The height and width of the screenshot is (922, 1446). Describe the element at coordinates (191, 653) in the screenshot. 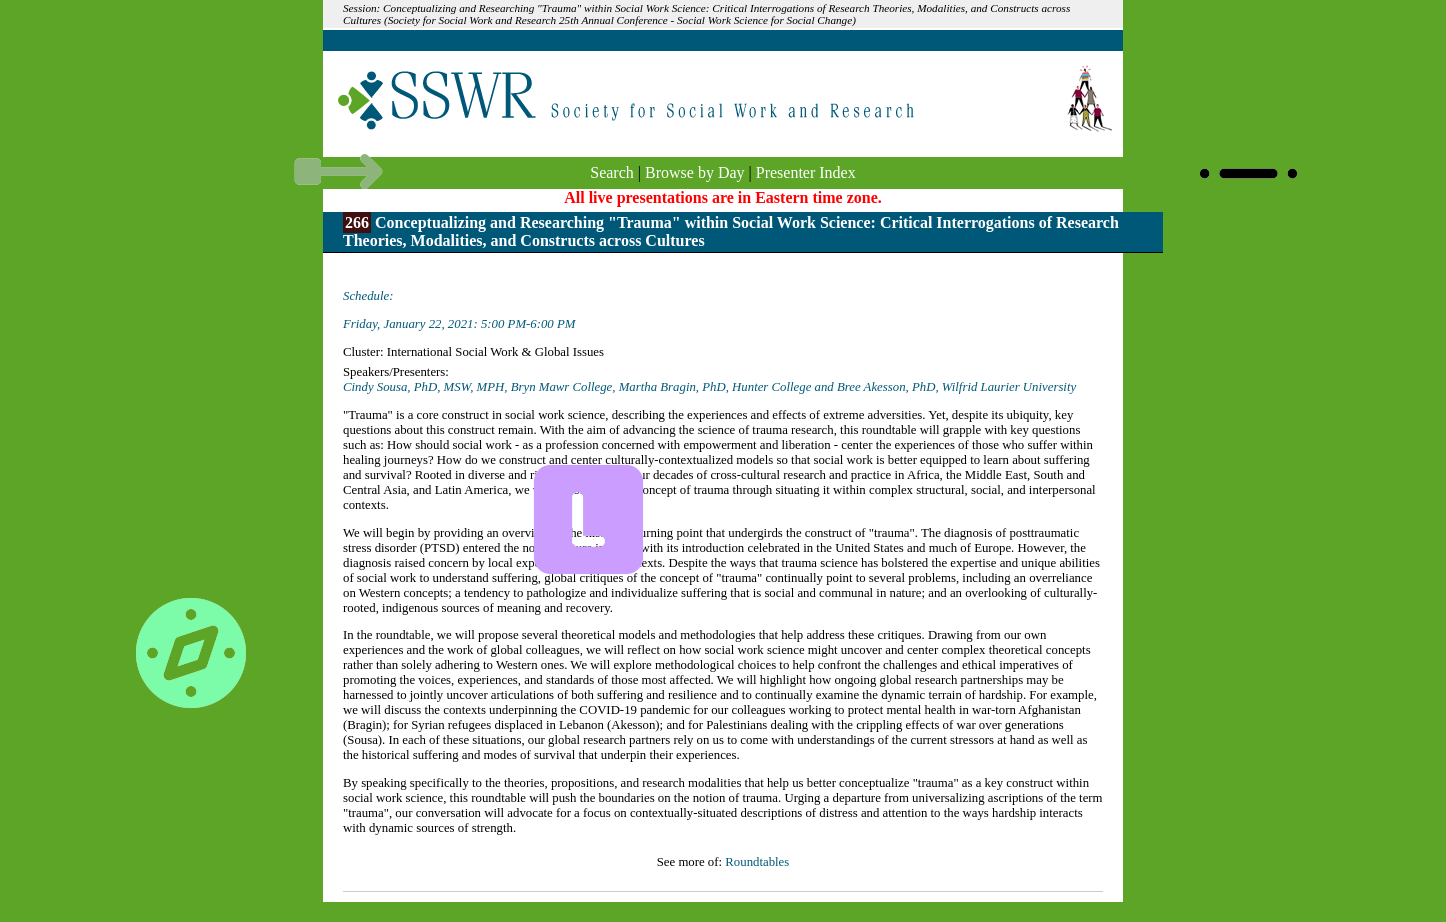

I see `access navigation or directions` at that location.